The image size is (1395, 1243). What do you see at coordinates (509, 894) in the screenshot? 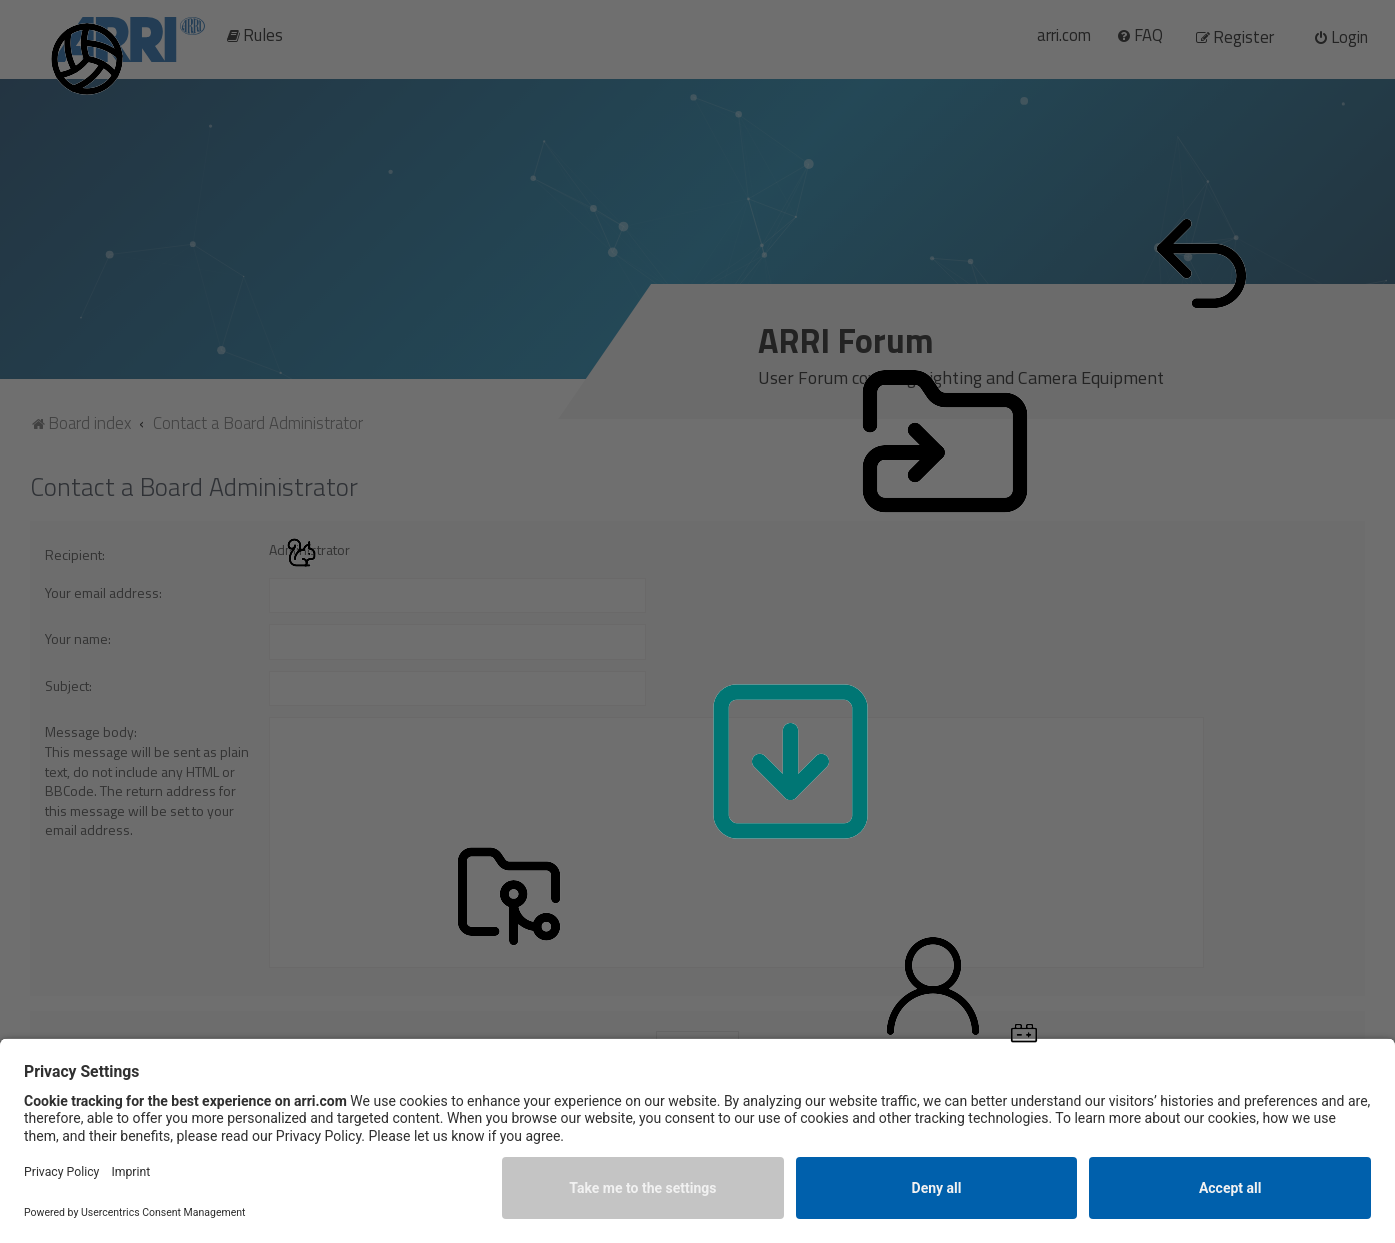
I see `open git repository folder` at bounding box center [509, 894].